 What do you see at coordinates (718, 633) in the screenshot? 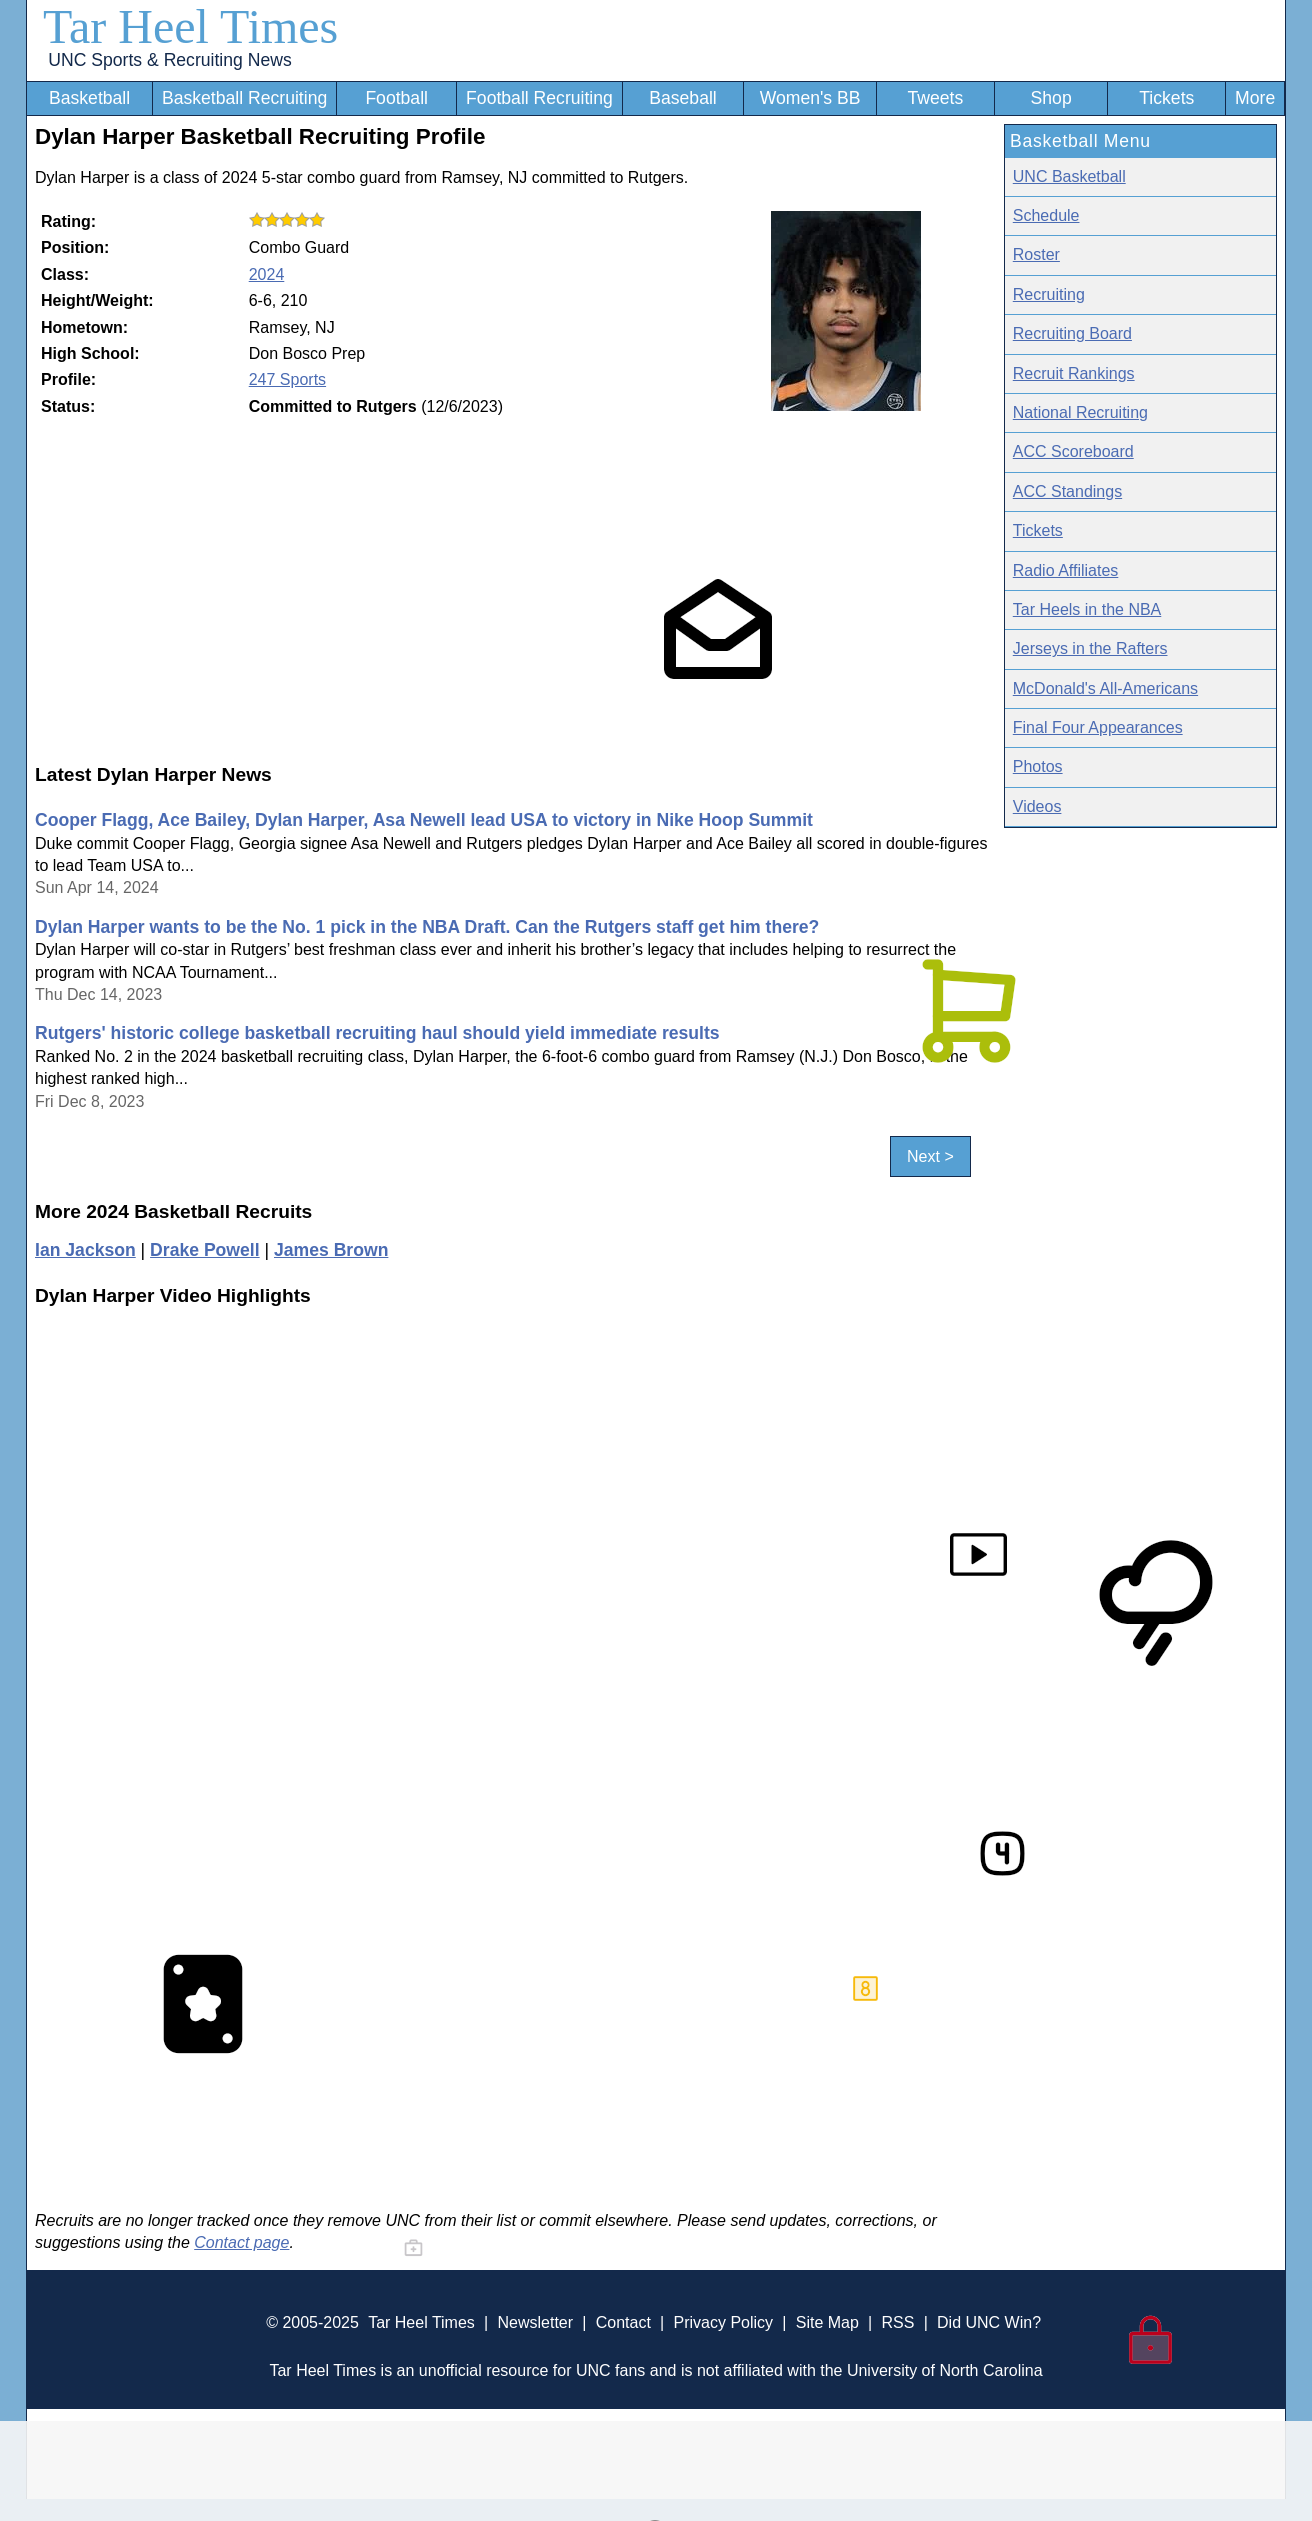
I see `view opened mail or messages` at bounding box center [718, 633].